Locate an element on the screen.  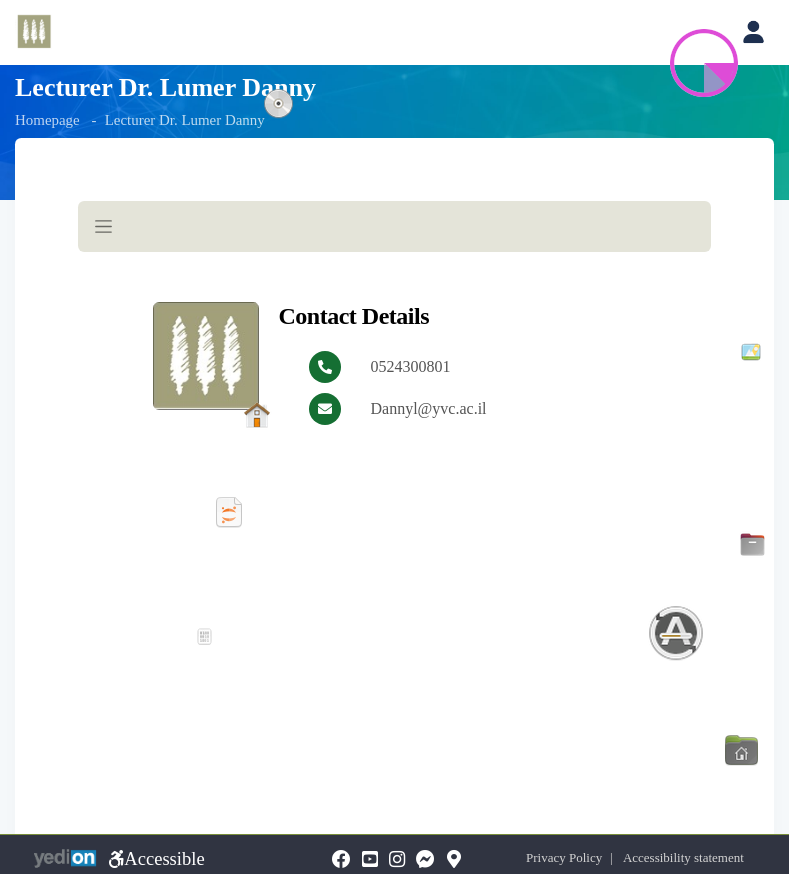
executable or downloadable windows file is located at coordinates (204, 636).